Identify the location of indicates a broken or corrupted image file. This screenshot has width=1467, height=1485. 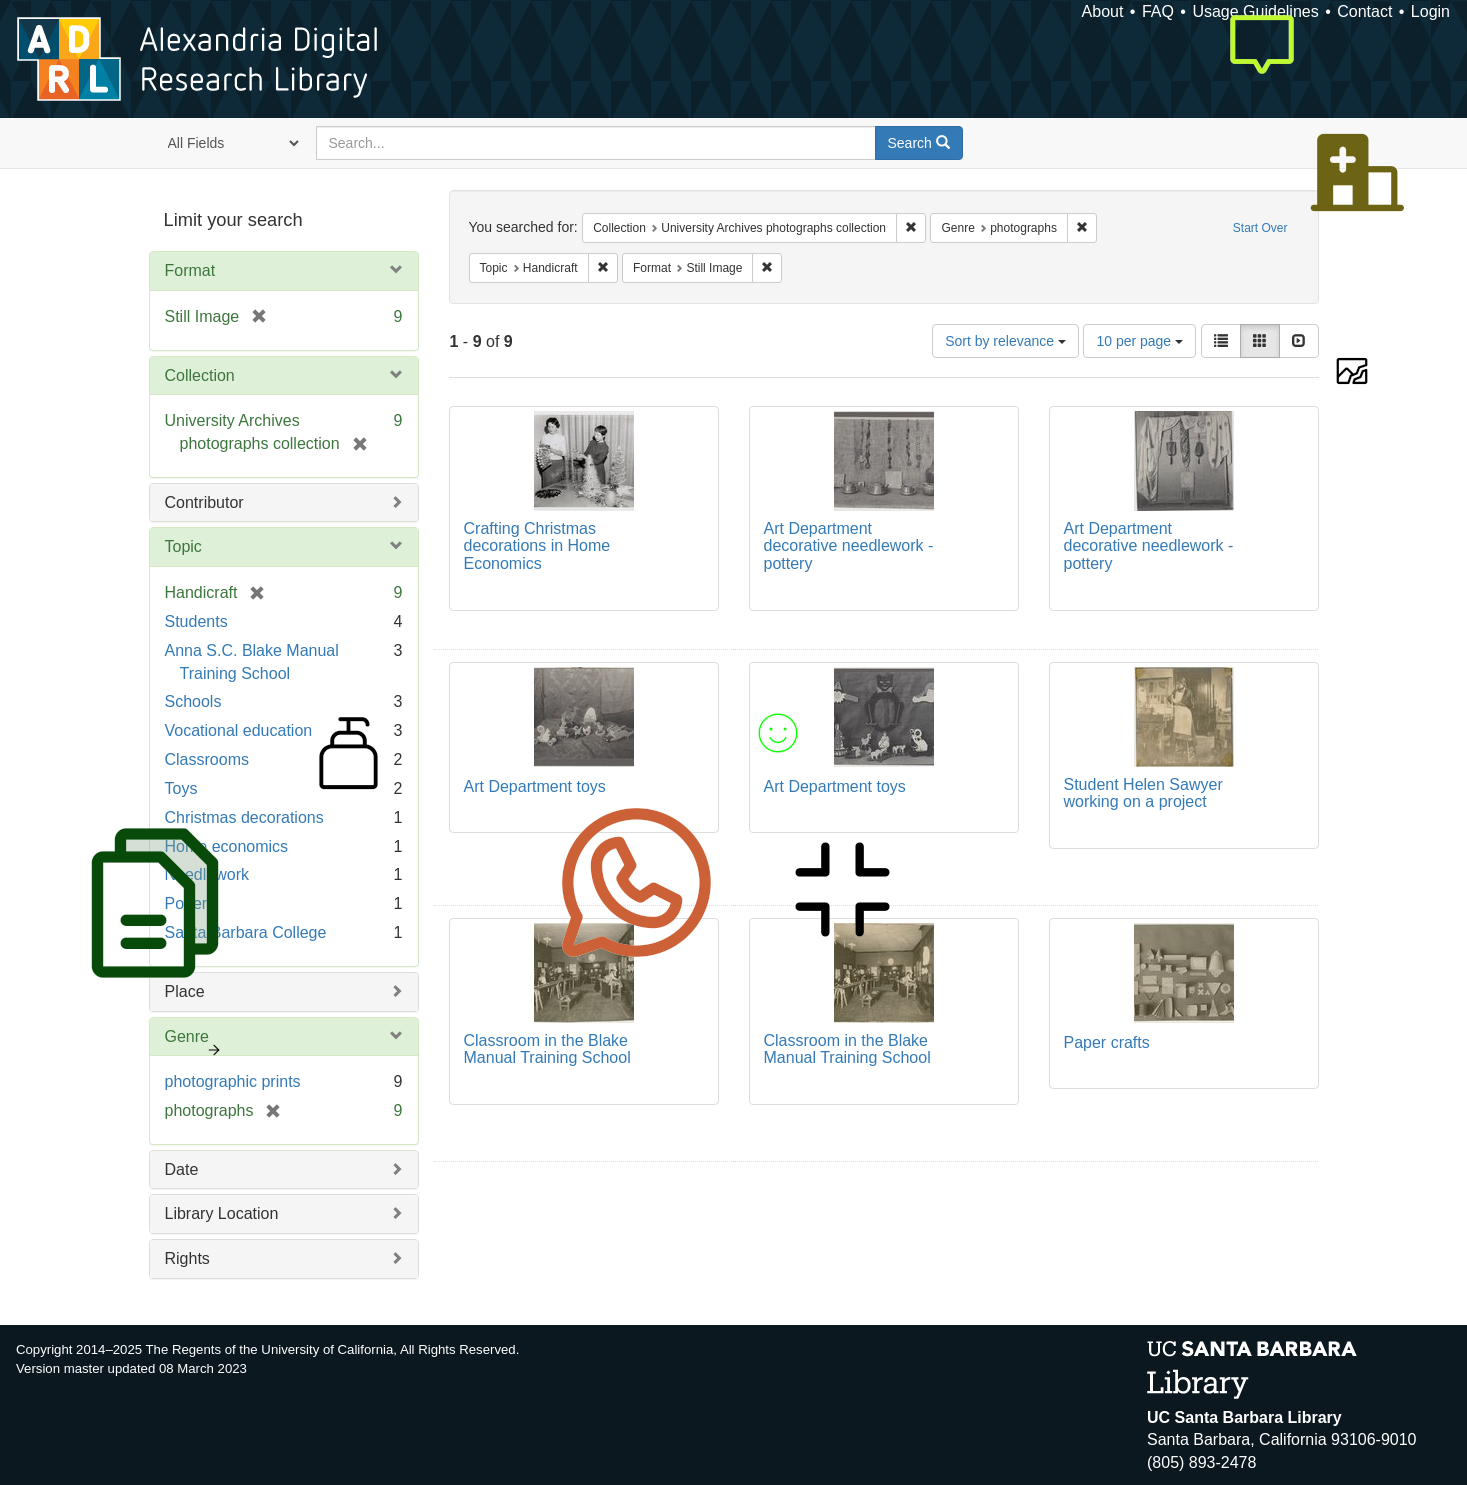
(1352, 371).